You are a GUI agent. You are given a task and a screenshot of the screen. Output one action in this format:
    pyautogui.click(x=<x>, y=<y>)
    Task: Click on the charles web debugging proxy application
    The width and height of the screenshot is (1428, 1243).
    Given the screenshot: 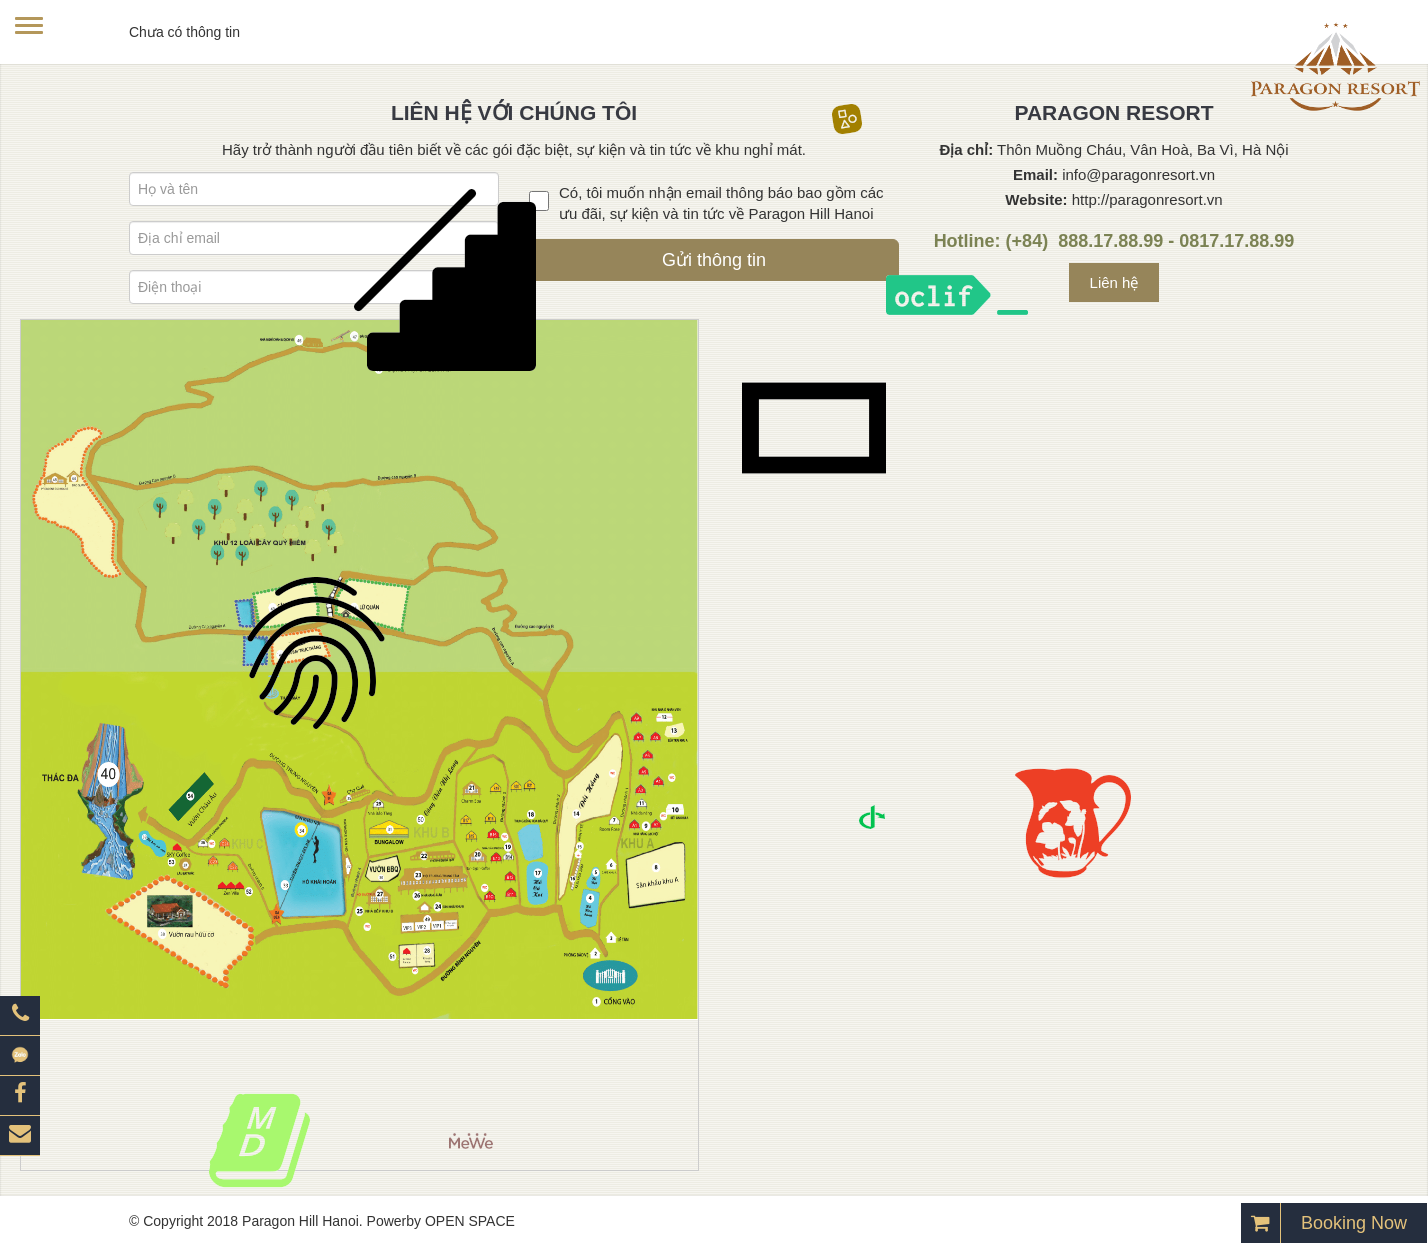 What is the action you would take?
    pyautogui.click(x=1073, y=823)
    